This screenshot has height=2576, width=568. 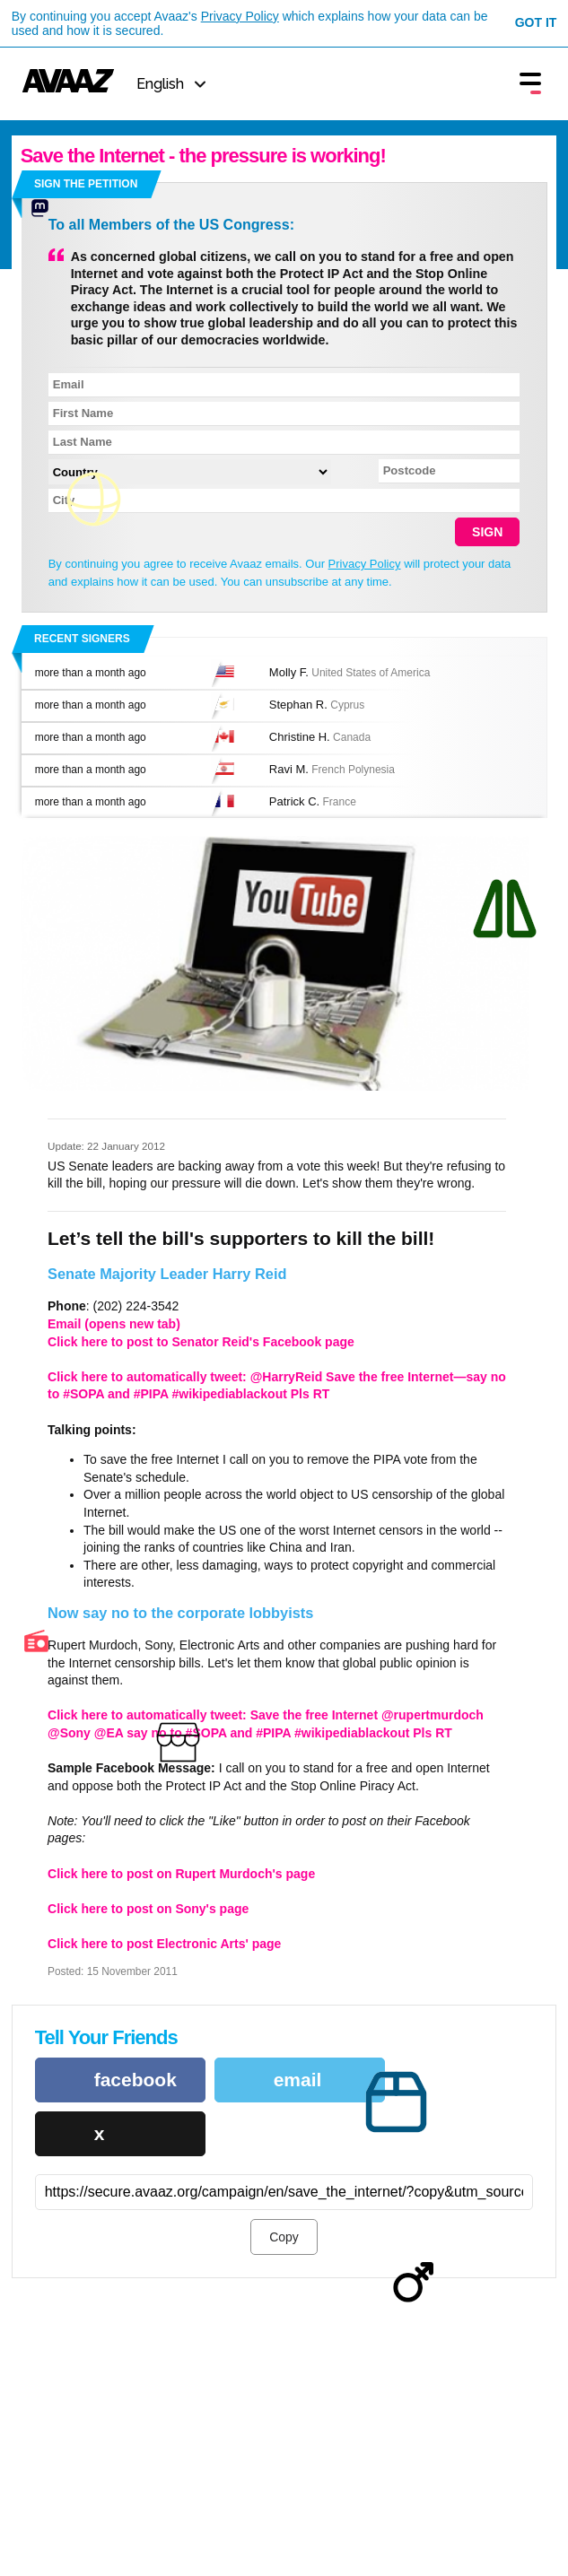 What do you see at coordinates (414, 2281) in the screenshot?
I see `indicates transgender or non-binary gender identity option` at bounding box center [414, 2281].